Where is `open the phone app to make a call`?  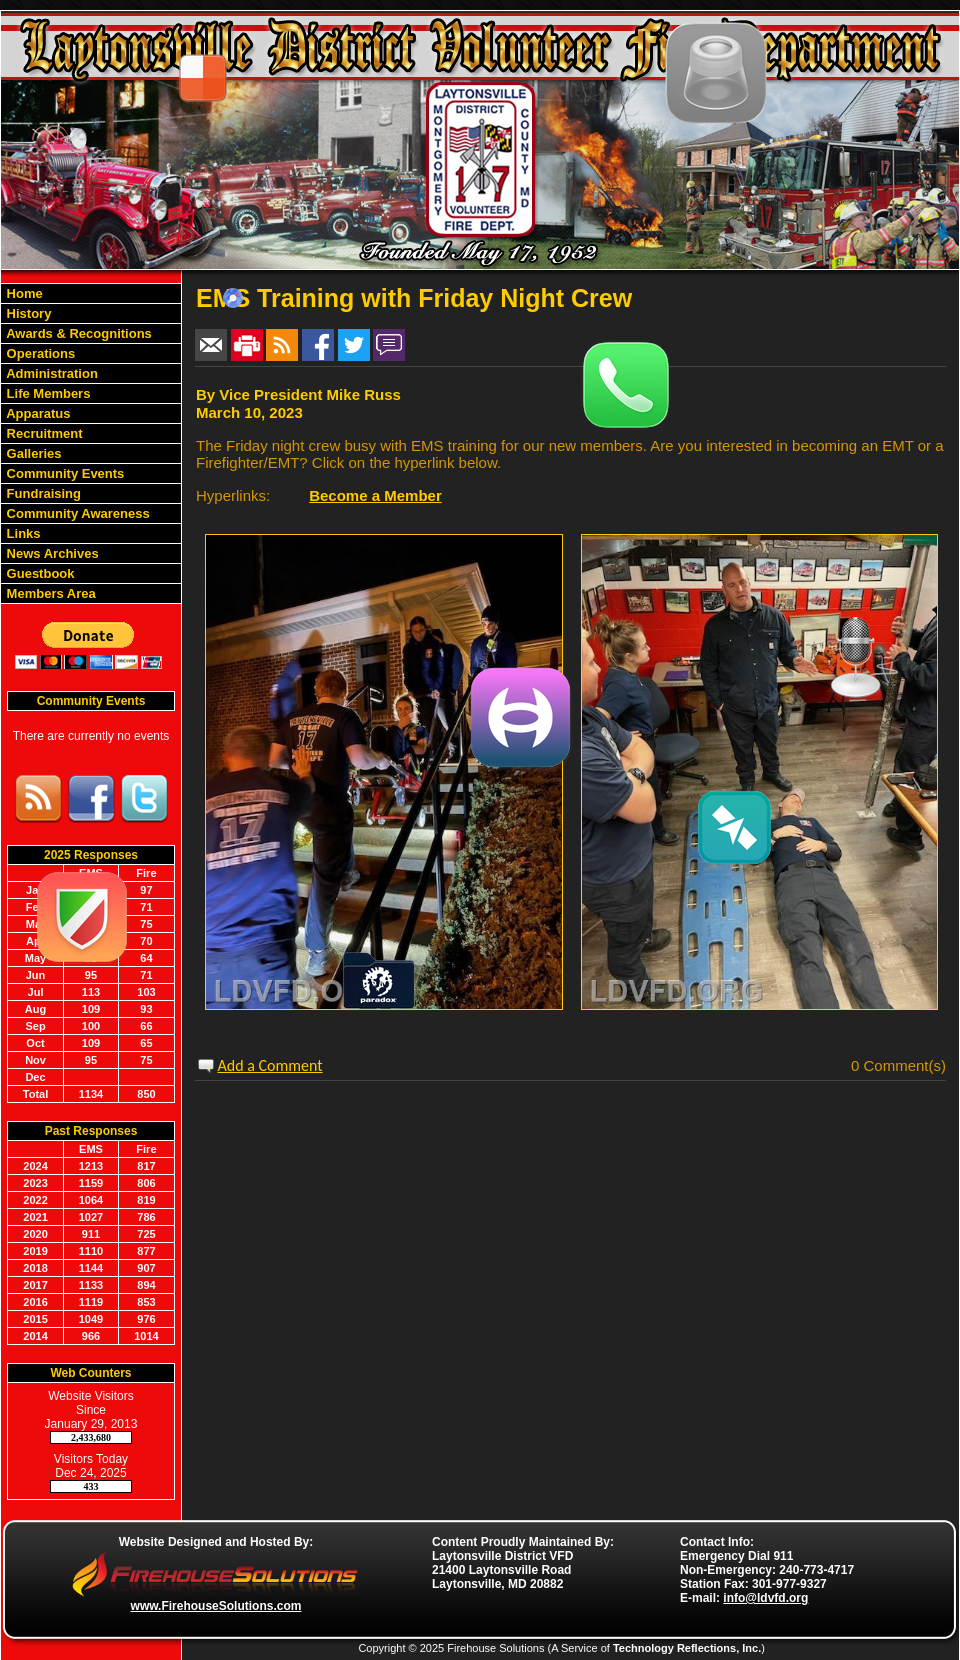
open the phone app to make a call is located at coordinates (626, 385).